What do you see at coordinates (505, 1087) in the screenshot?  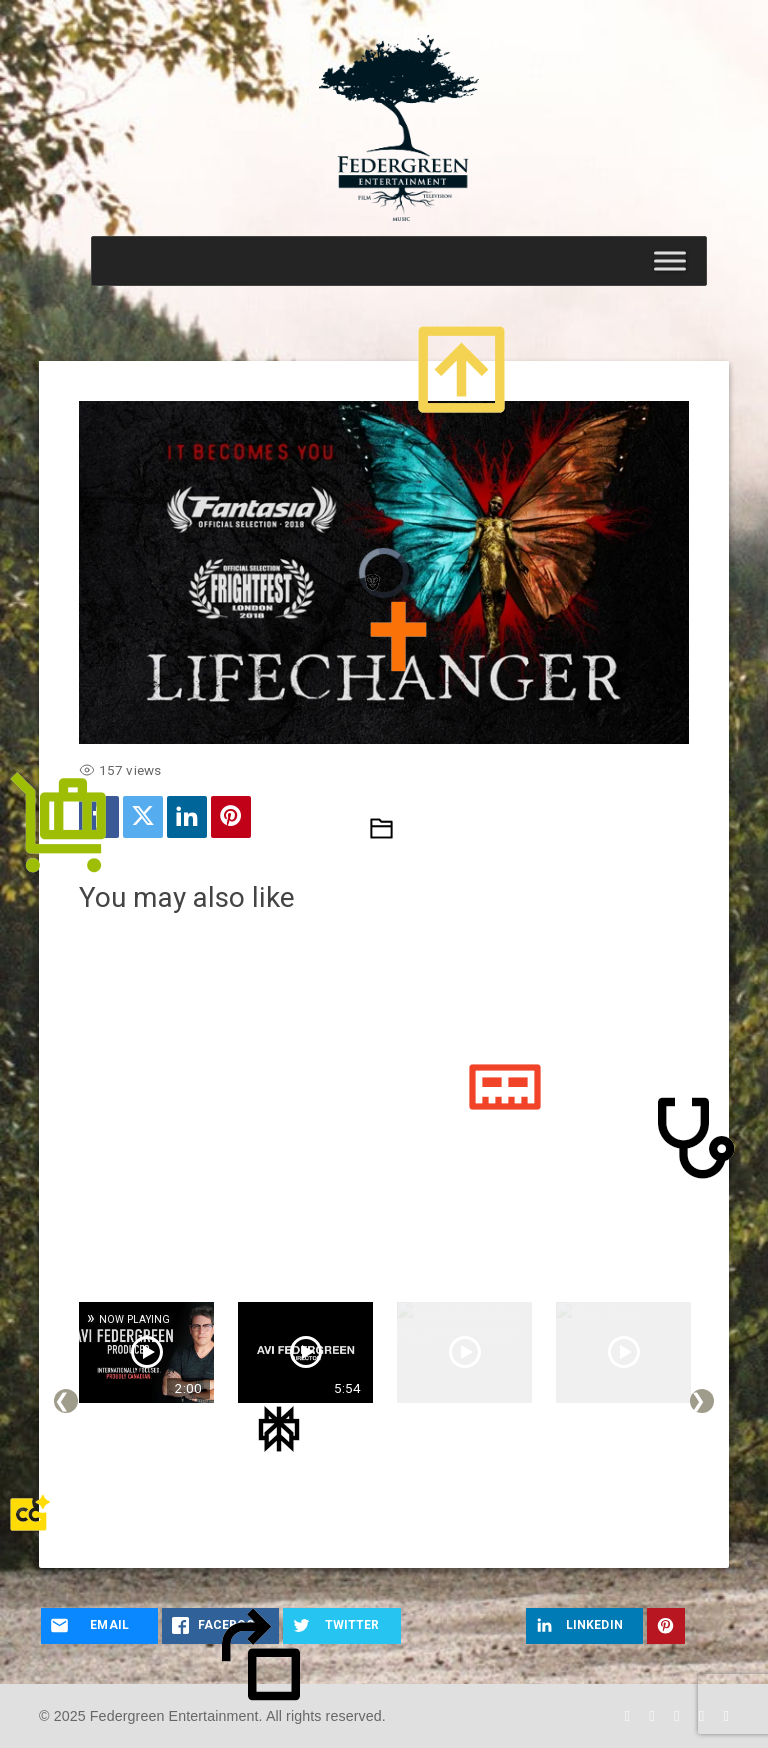 I see `view RAM or memory usage` at bounding box center [505, 1087].